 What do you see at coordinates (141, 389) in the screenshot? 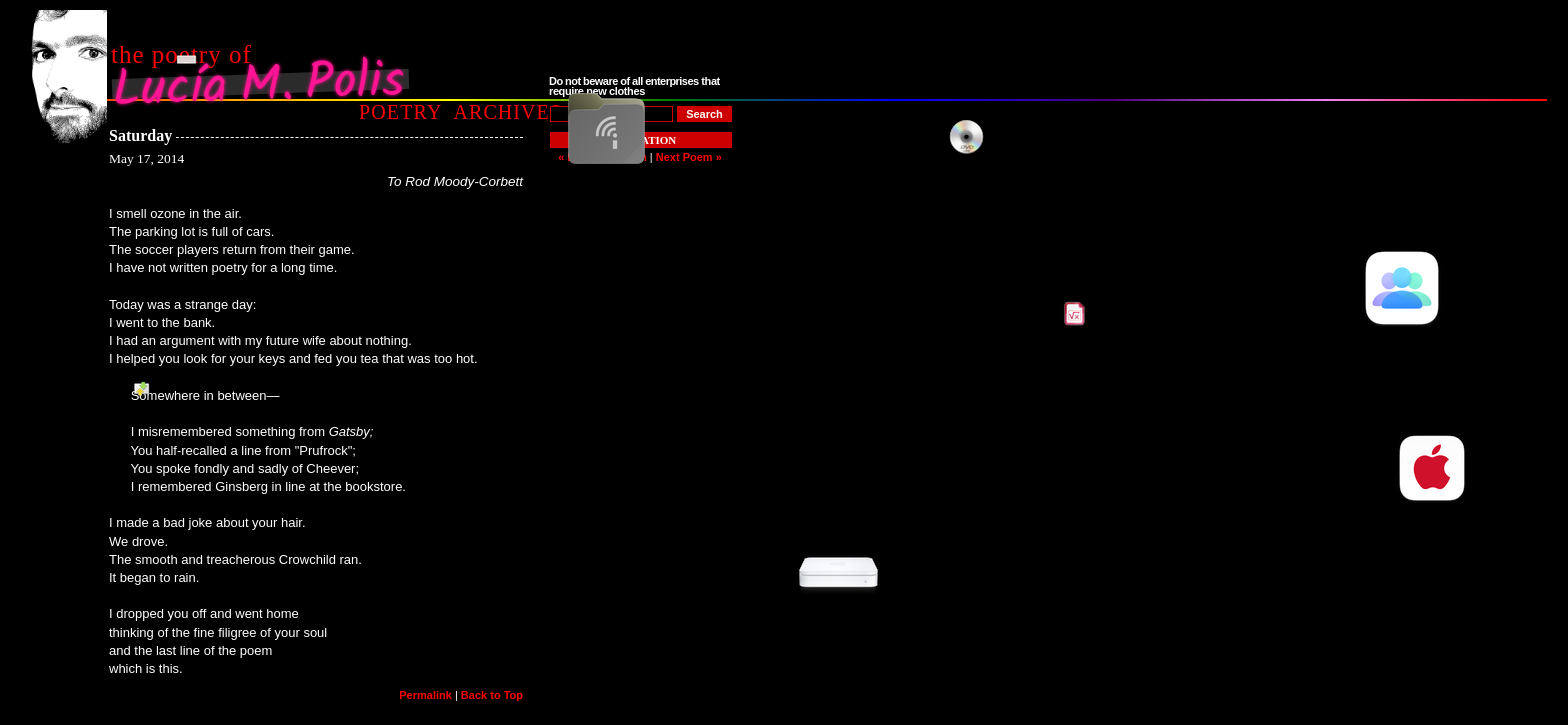
I see `sync incoming and outgoing mail` at bounding box center [141, 389].